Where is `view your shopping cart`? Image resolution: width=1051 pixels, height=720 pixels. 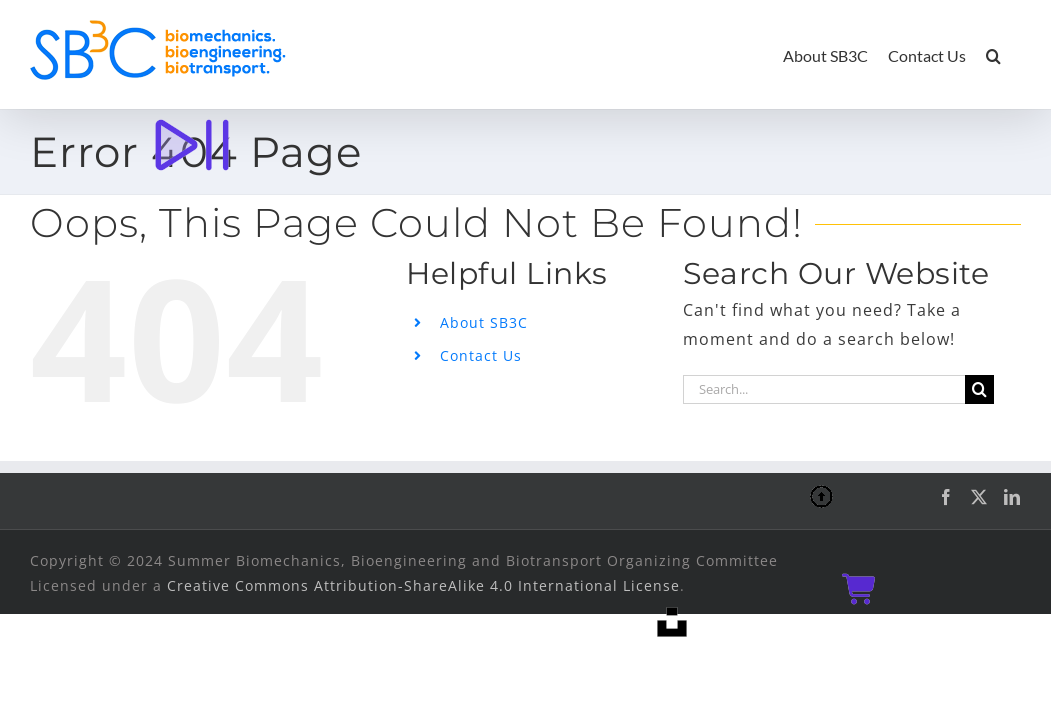 view your shopping cart is located at coordinates (860, 589).